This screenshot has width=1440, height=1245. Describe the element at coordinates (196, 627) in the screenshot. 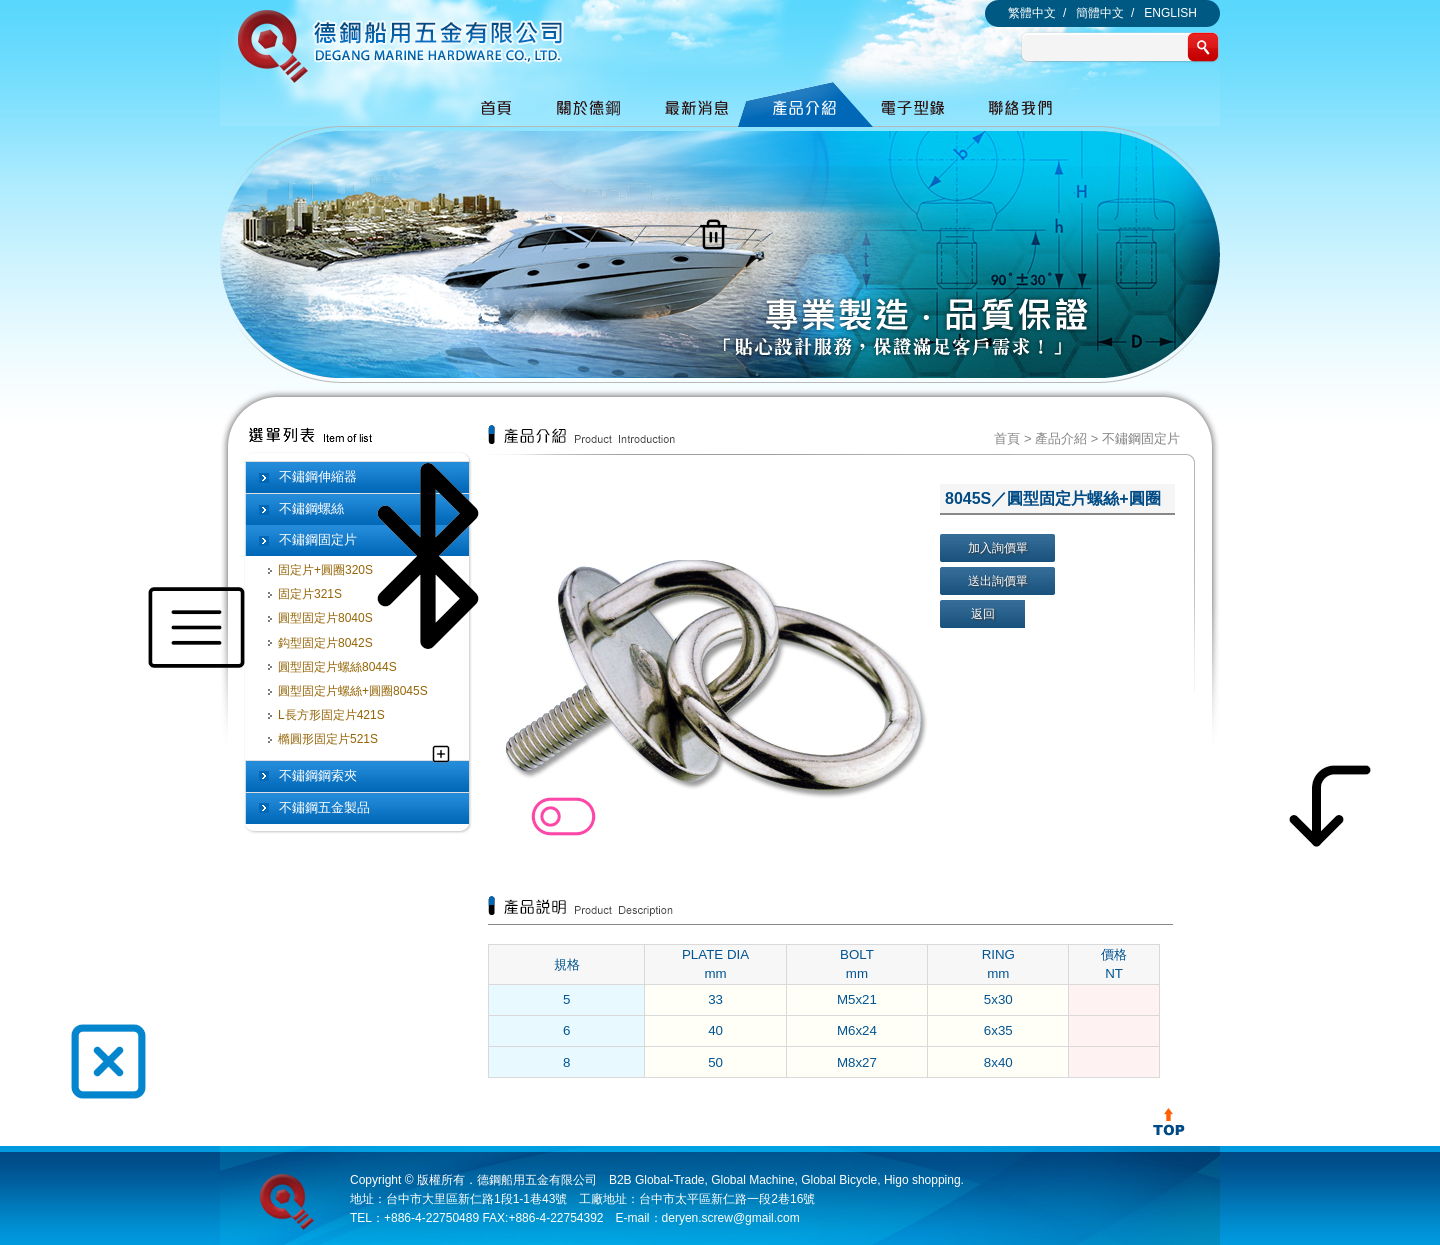

I see `view article or document content` at that location.